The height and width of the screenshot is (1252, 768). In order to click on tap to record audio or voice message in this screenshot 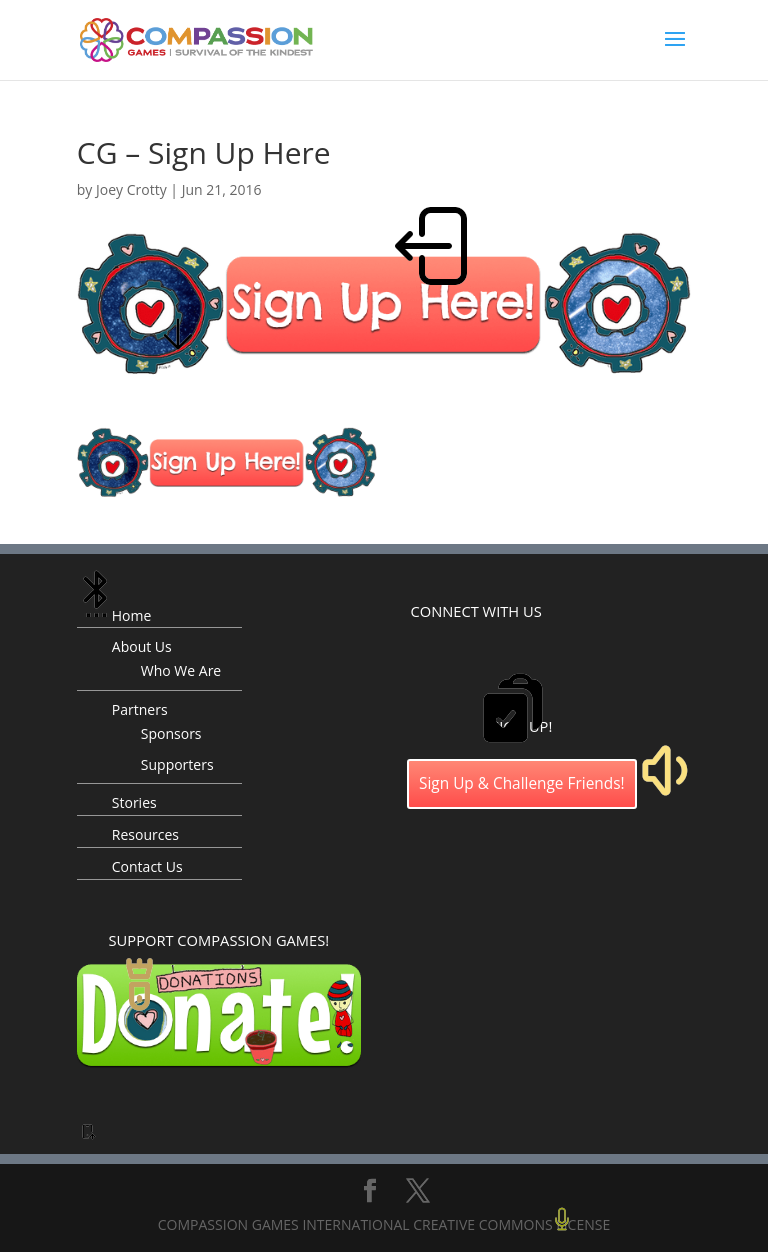, I will do `click(562, 1219)`.